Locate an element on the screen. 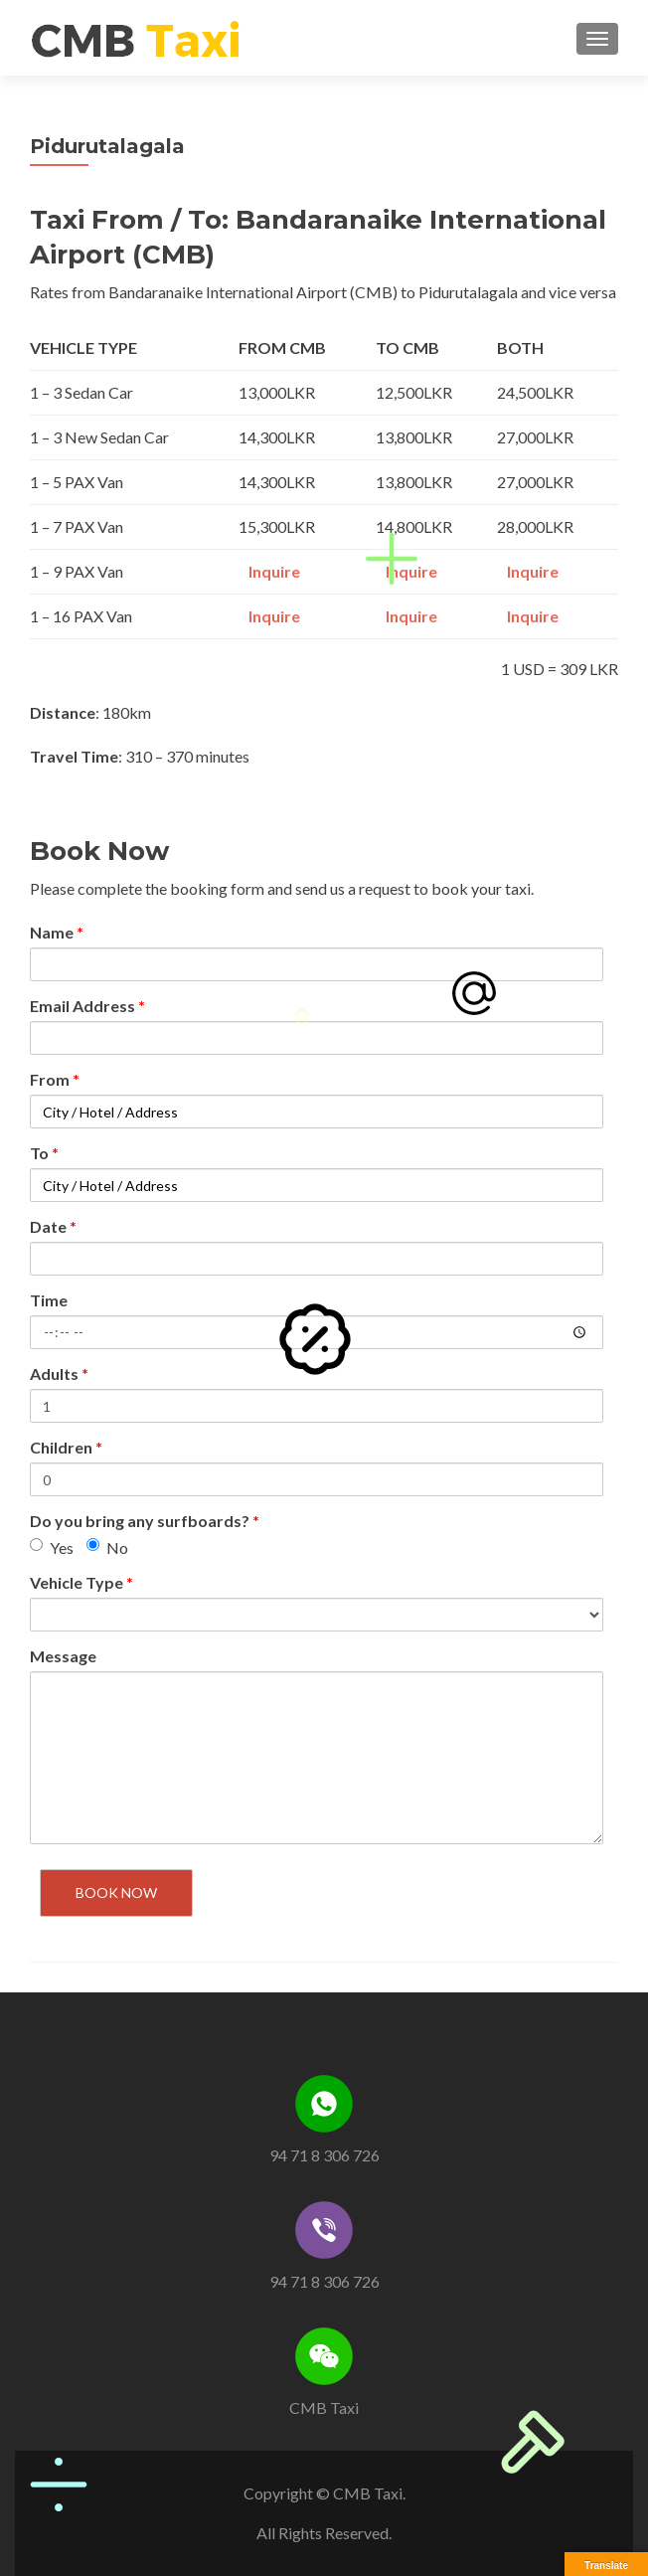  access tools or settings is located at coordinates (532, 2441).